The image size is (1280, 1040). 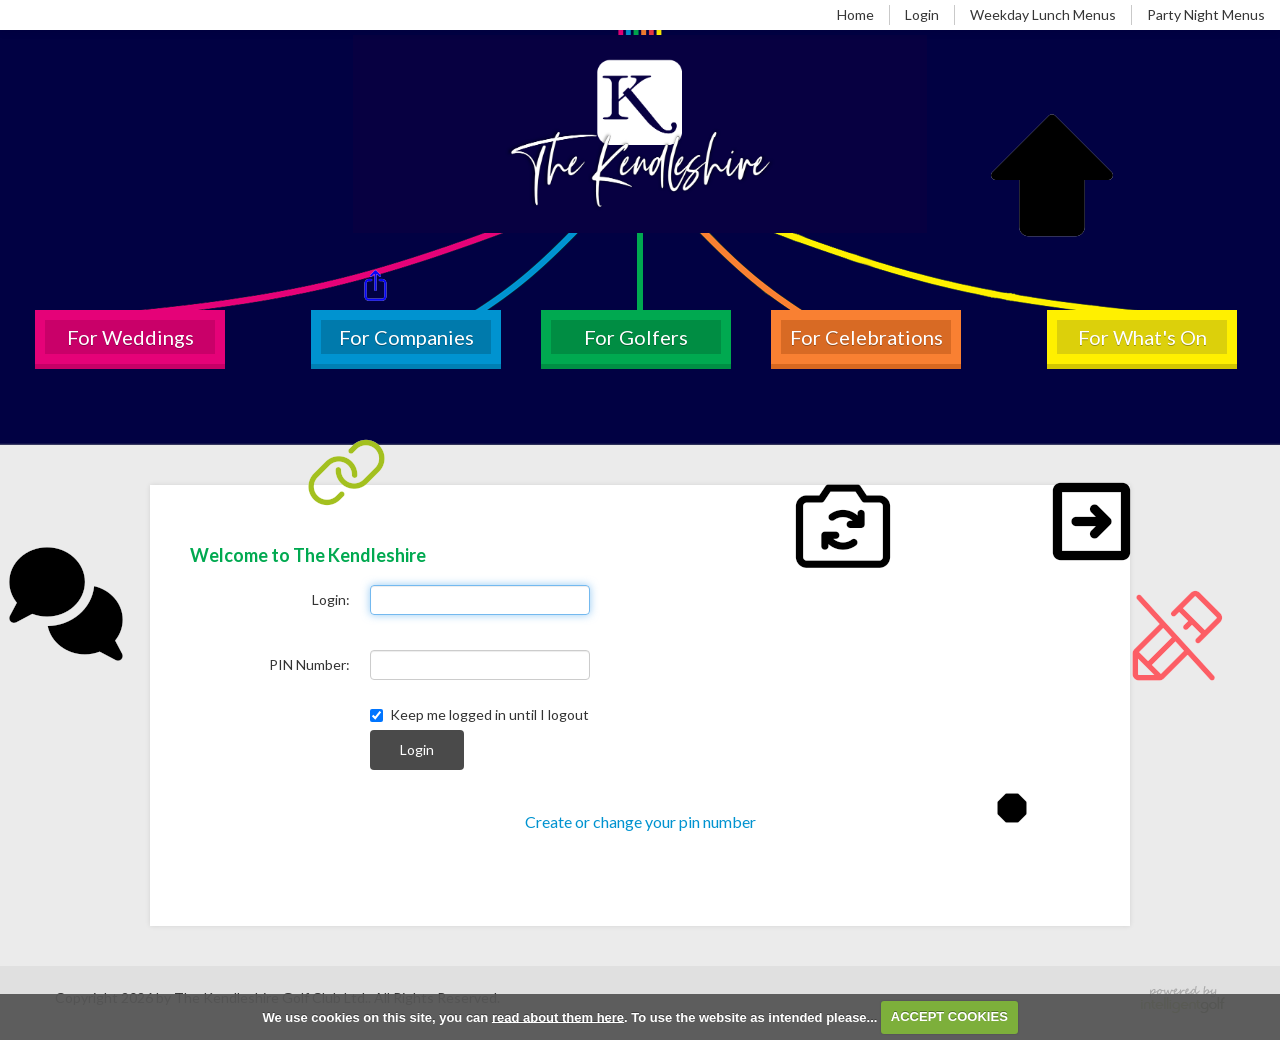 What do you see at coordinates (346, 472) in the screenshot?
I see `copy or share a link` at bounding box center [346, 472].